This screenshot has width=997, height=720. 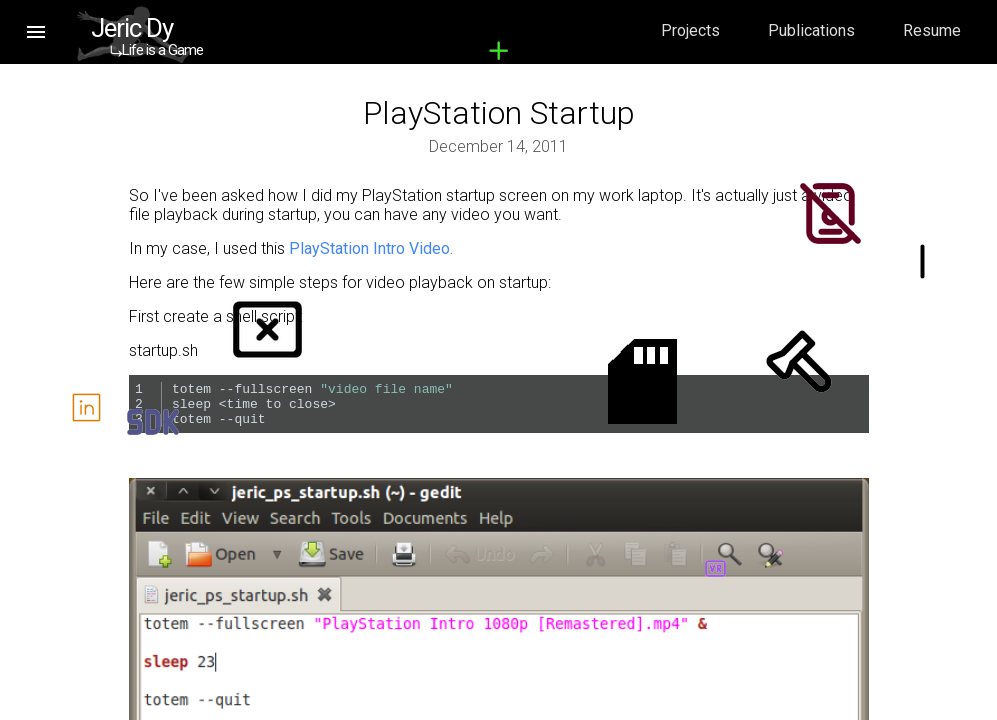 What do you see at coordinates (799, 363) in the screenshot?
I see `access crafting or woodcutting tools` at bounding box center [799, 363].